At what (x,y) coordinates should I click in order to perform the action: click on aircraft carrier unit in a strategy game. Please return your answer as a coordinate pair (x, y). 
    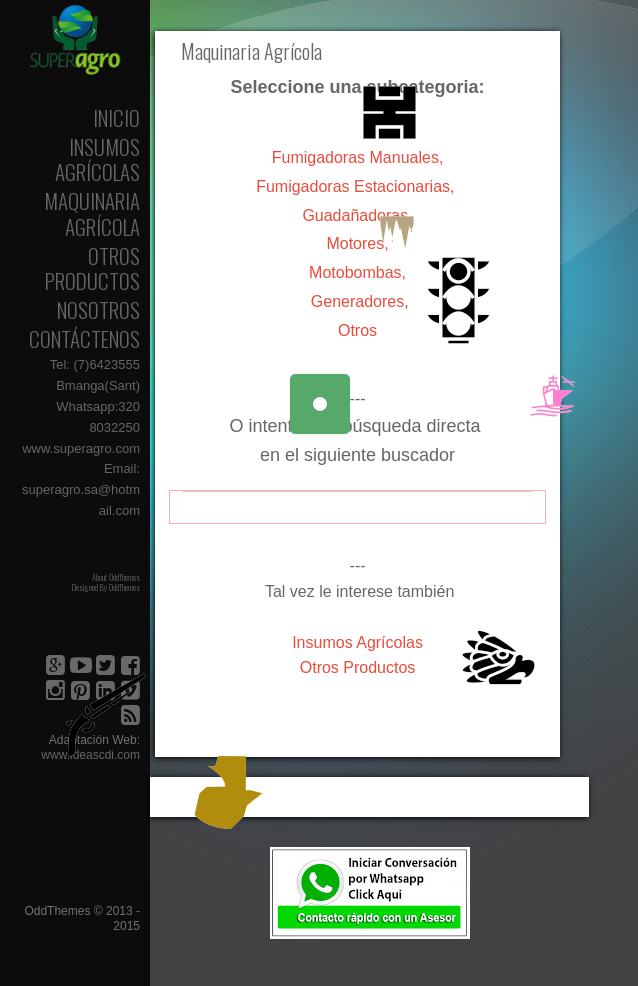
    Looking at the image, I should click on (553, 398).